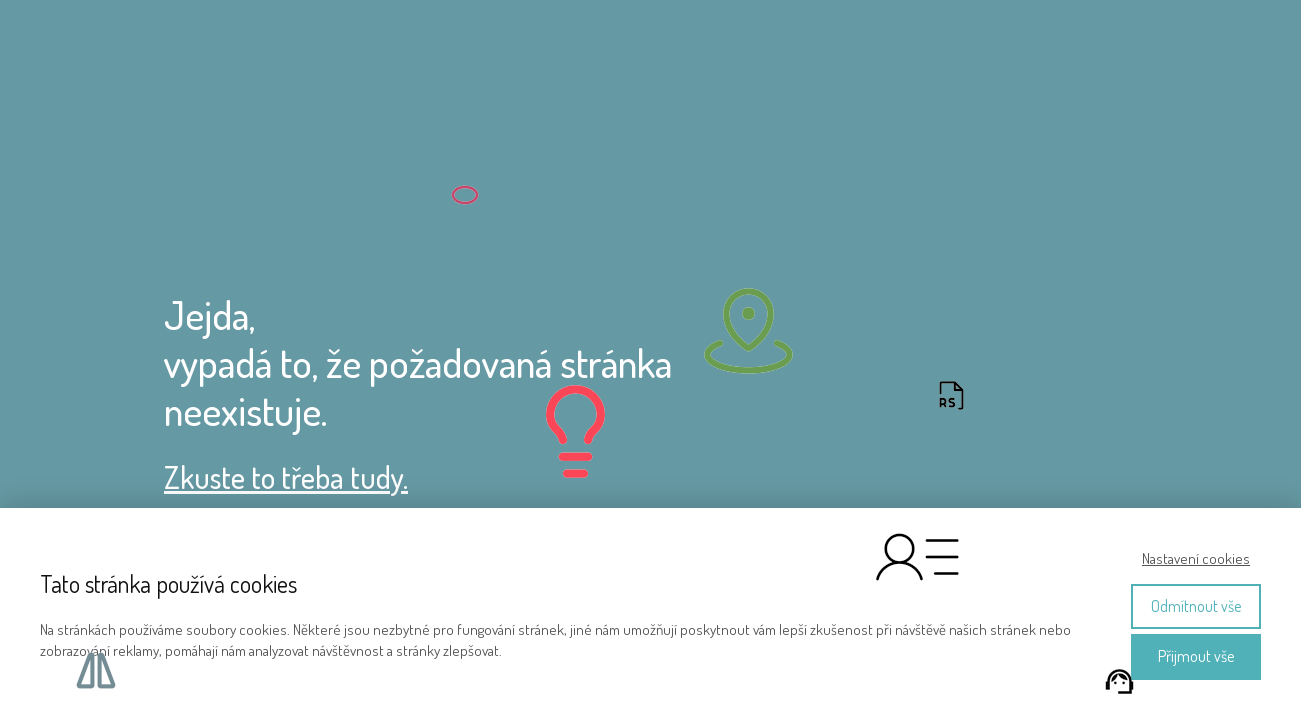  What do you see at coordinates (916, 557) in the screenshot?
I see `view user list or directory` at bounding box center [916, 557].